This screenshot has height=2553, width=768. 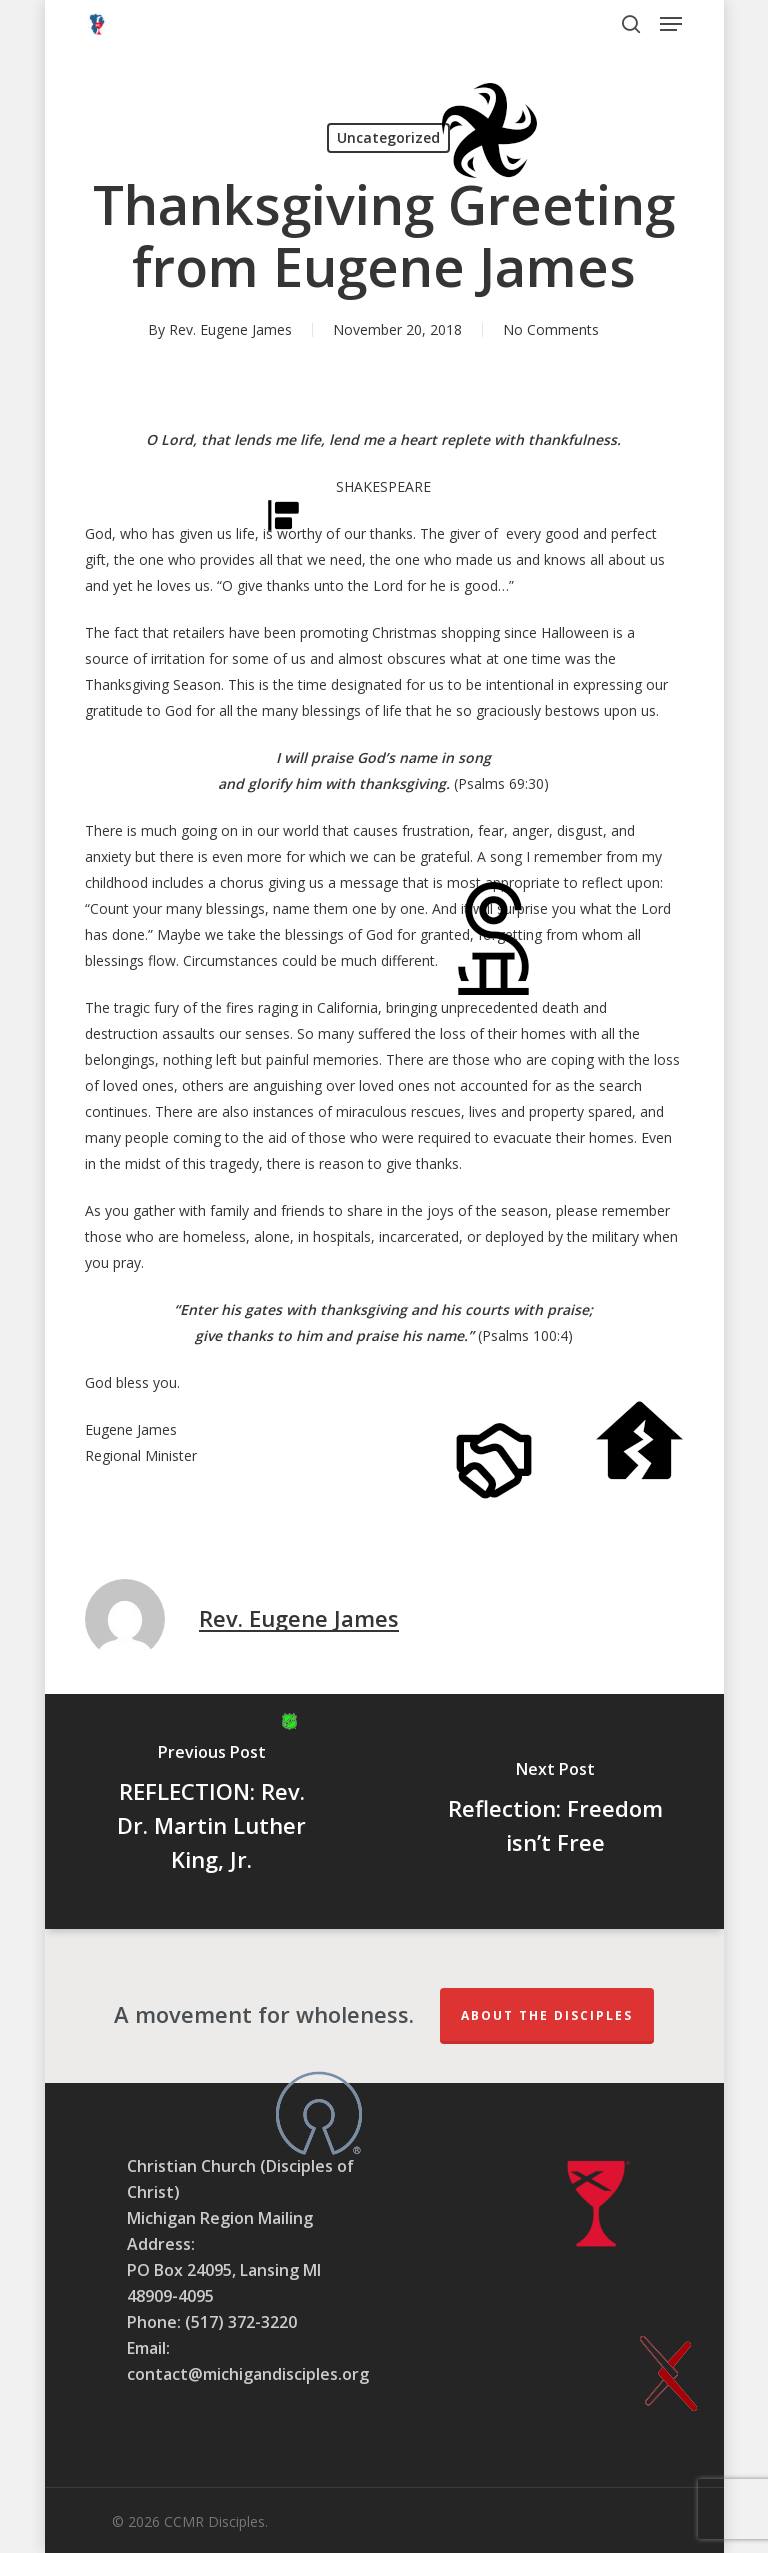 I want to click on visit turbosquid 3d model marketplace, so click(x=489, y=130).